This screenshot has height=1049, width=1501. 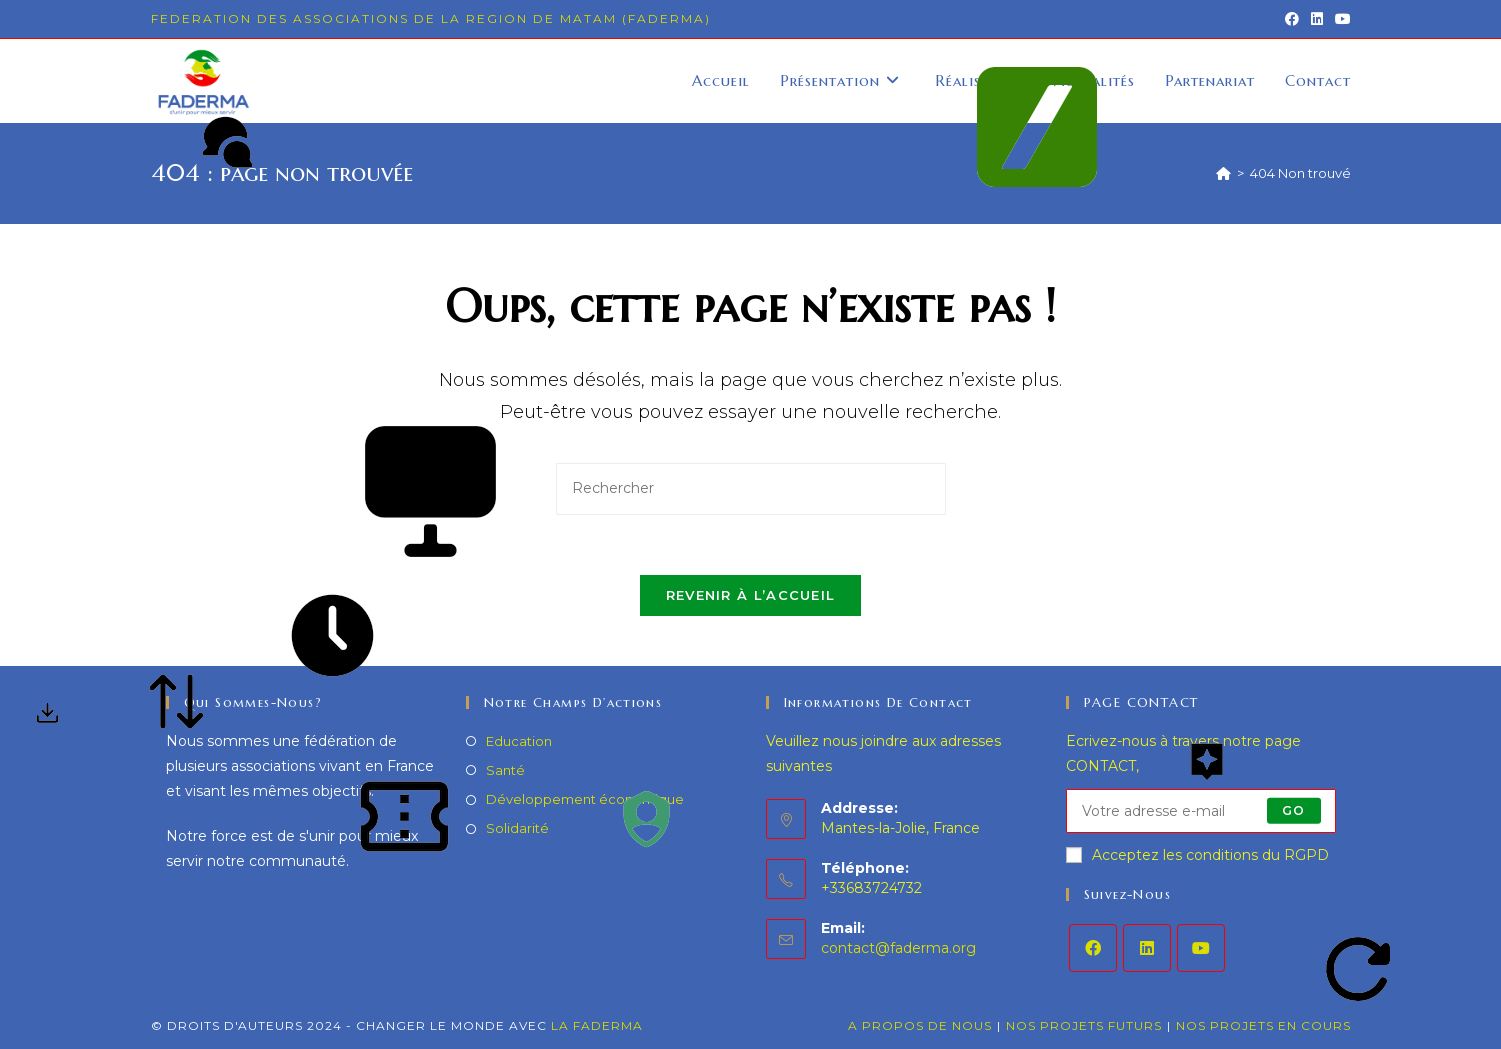 What do you see at coordinates (1037, 127) in the screenshot?
I see `access slash commands` at bounding box center [1037, 127].